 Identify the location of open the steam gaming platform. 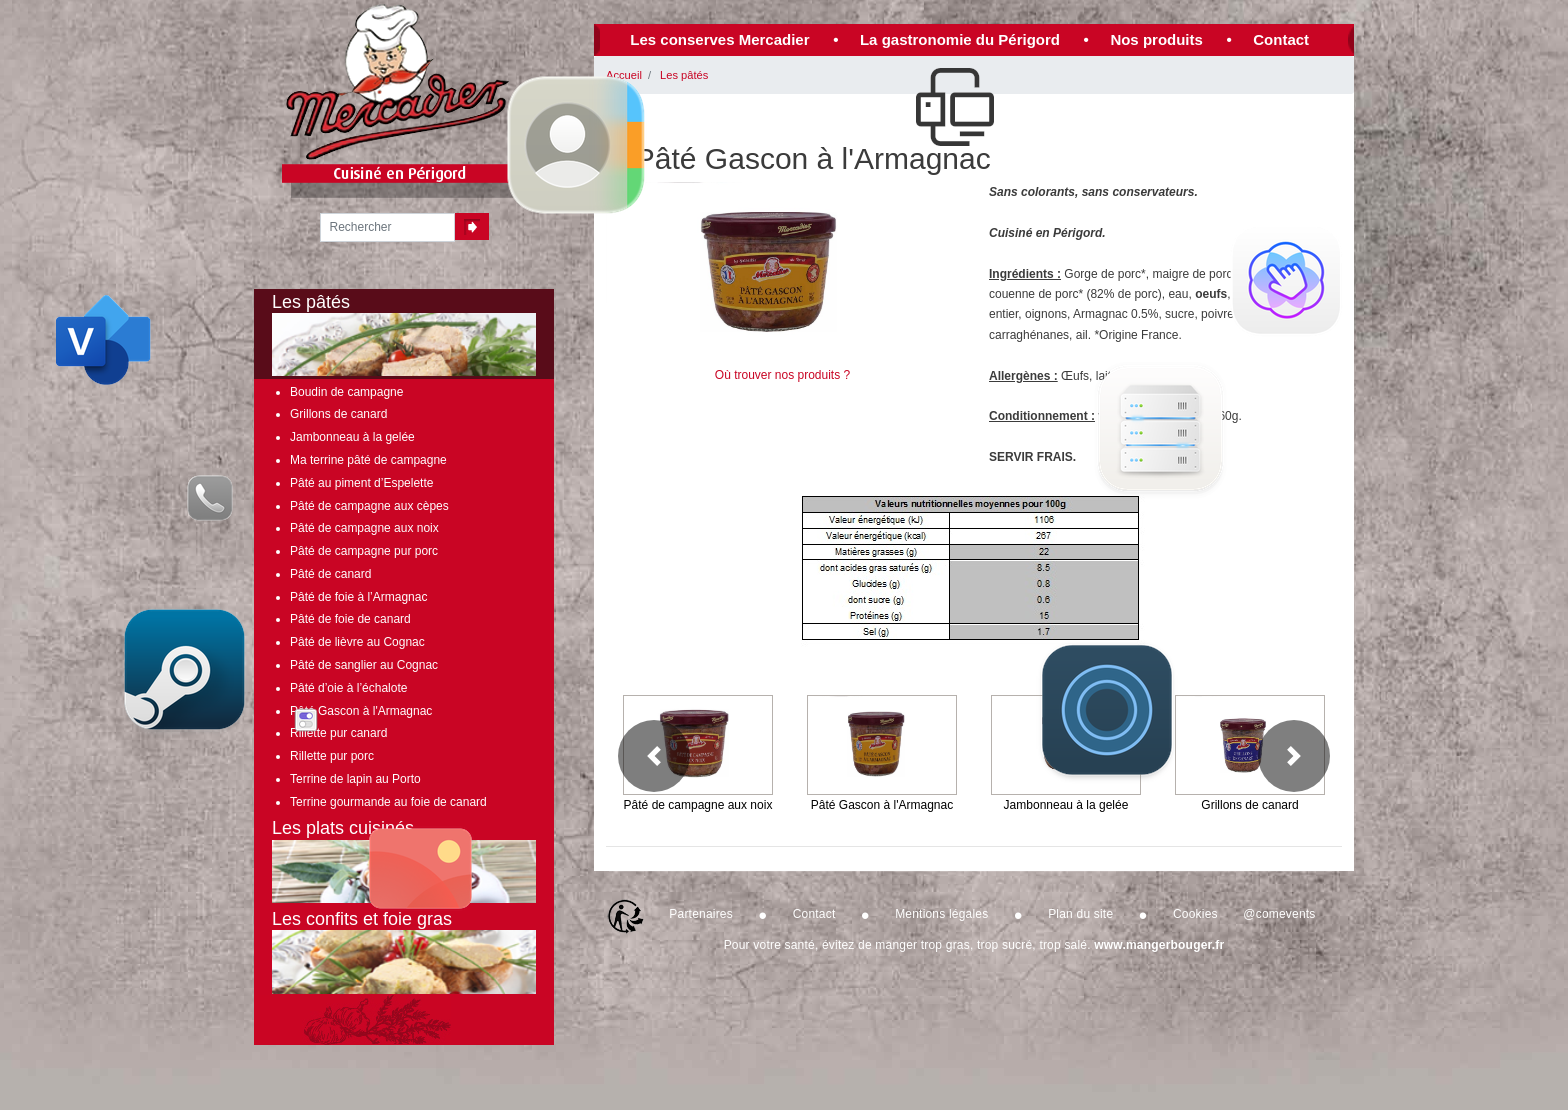
(184, 669).